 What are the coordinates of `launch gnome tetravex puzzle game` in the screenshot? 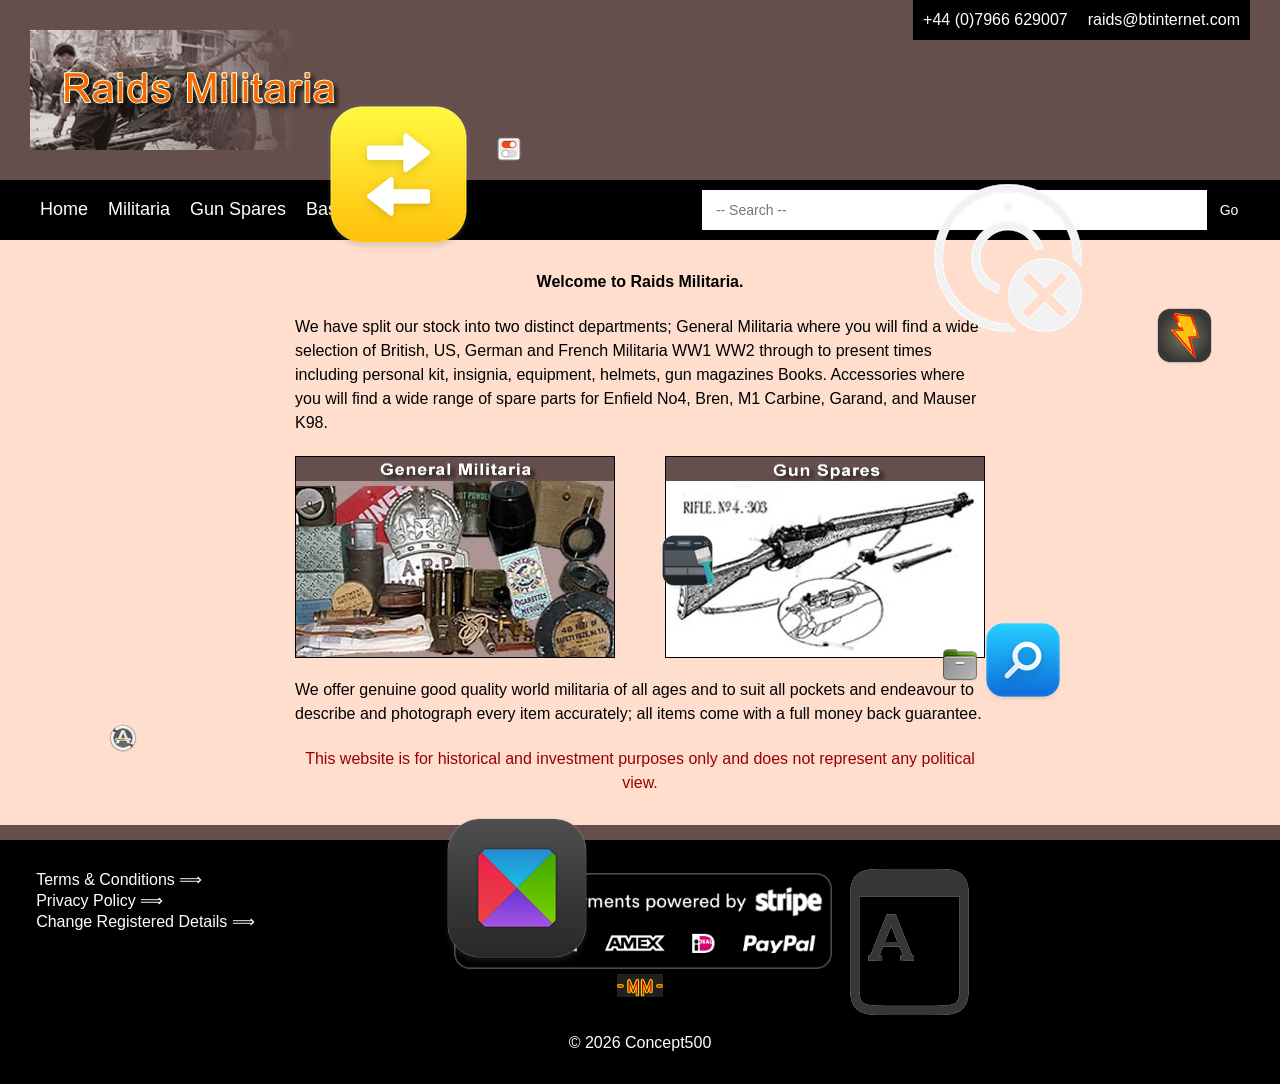 It's located at (517, 888).